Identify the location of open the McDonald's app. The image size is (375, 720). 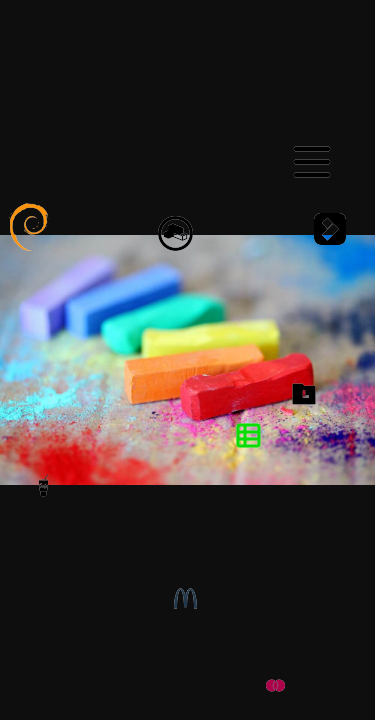
(185, 598).